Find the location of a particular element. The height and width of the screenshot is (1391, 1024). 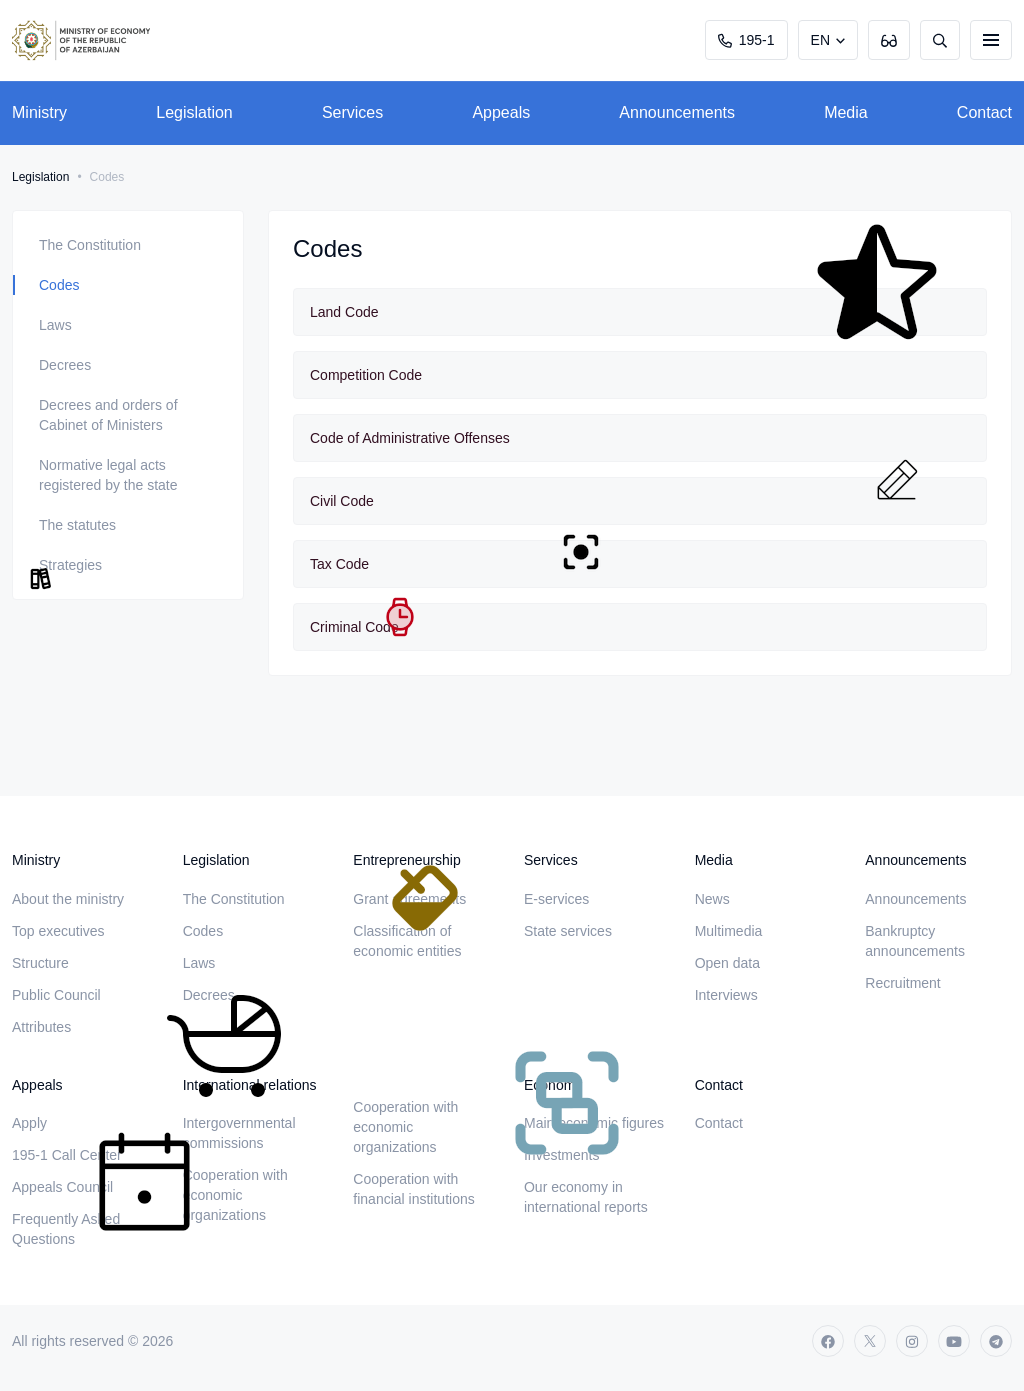

fill an area with color is located at coordinates (425, 898).